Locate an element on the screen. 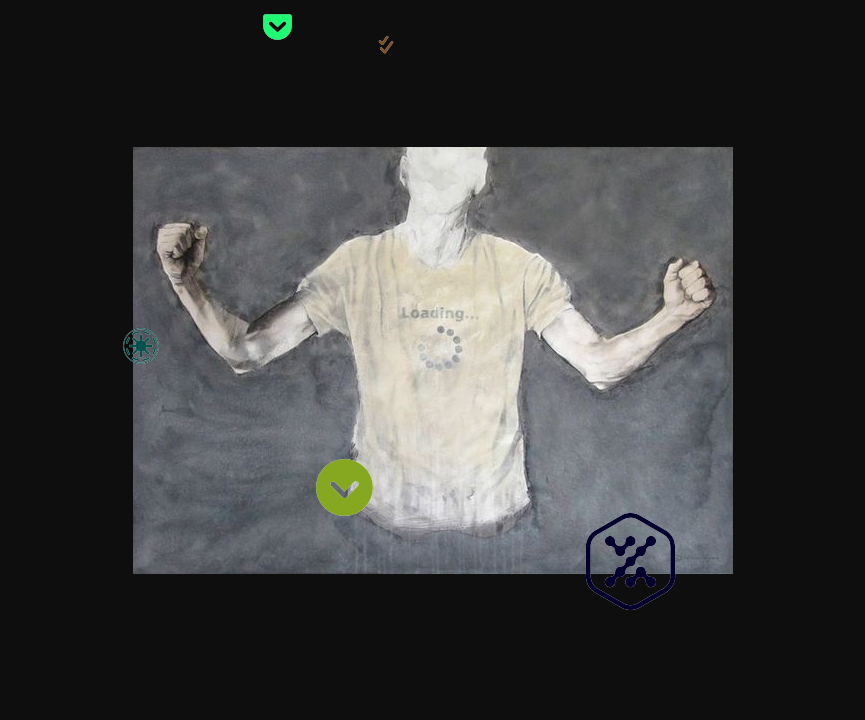 Image resolution: width=865 pixels, height=720 pixels. indicates message has been read is located at coordinates (386, 45).